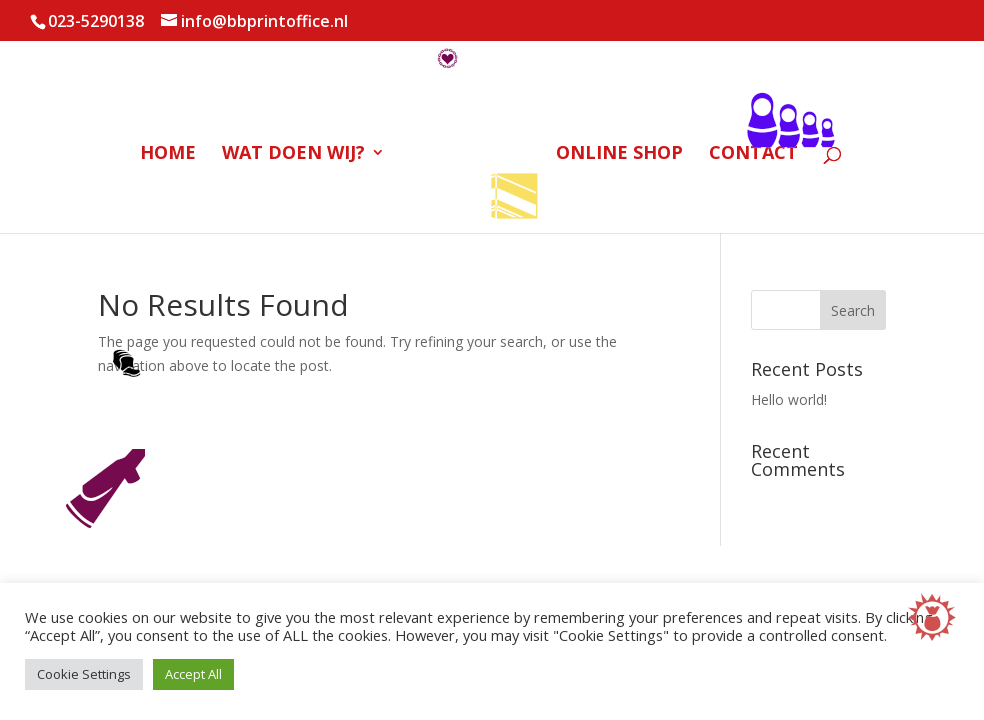 Image resolution: width=984 pixels, height=720 pixels. What do you see at coordinates (126, 363) in the screenshot?
I see `bread or bakery item in a cooking game` at bounding box center [126, 363].